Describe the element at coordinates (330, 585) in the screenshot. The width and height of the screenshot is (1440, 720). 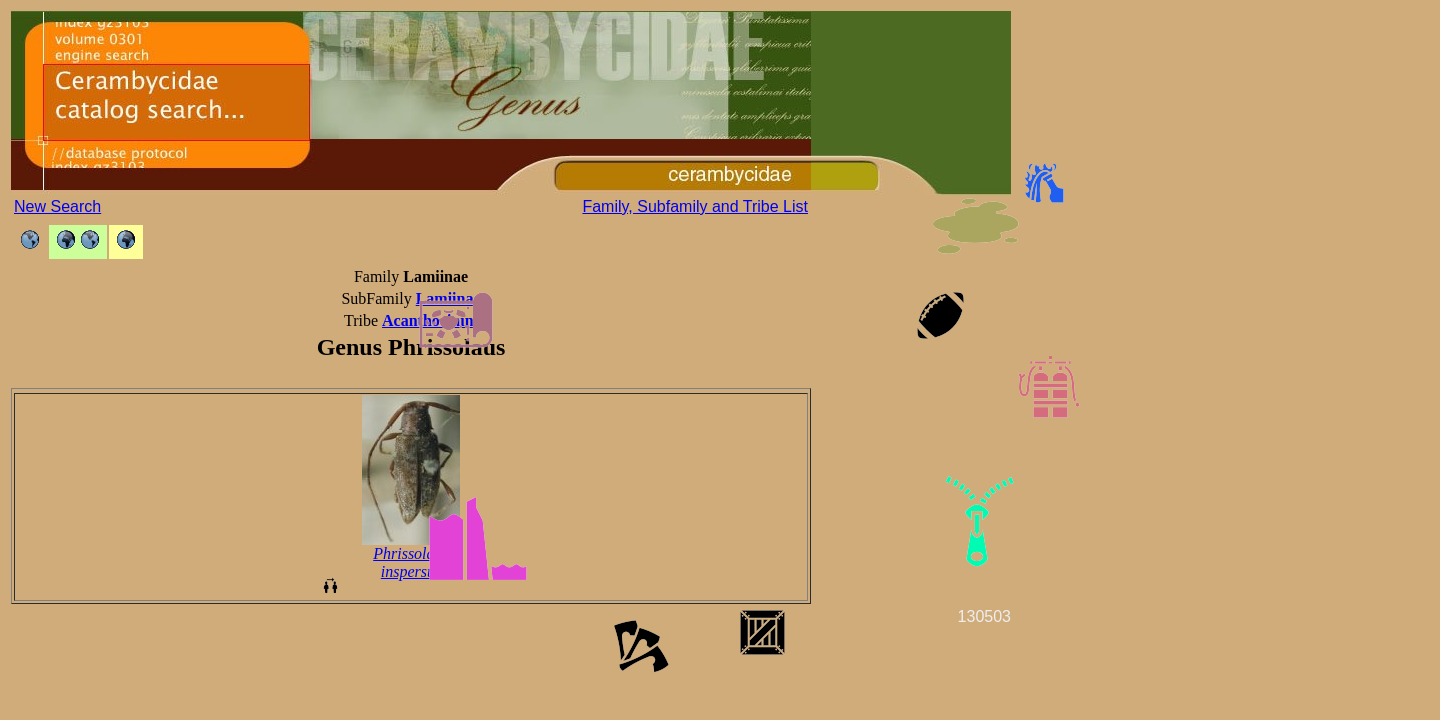
I see `skip to the next player's turn` at that location.